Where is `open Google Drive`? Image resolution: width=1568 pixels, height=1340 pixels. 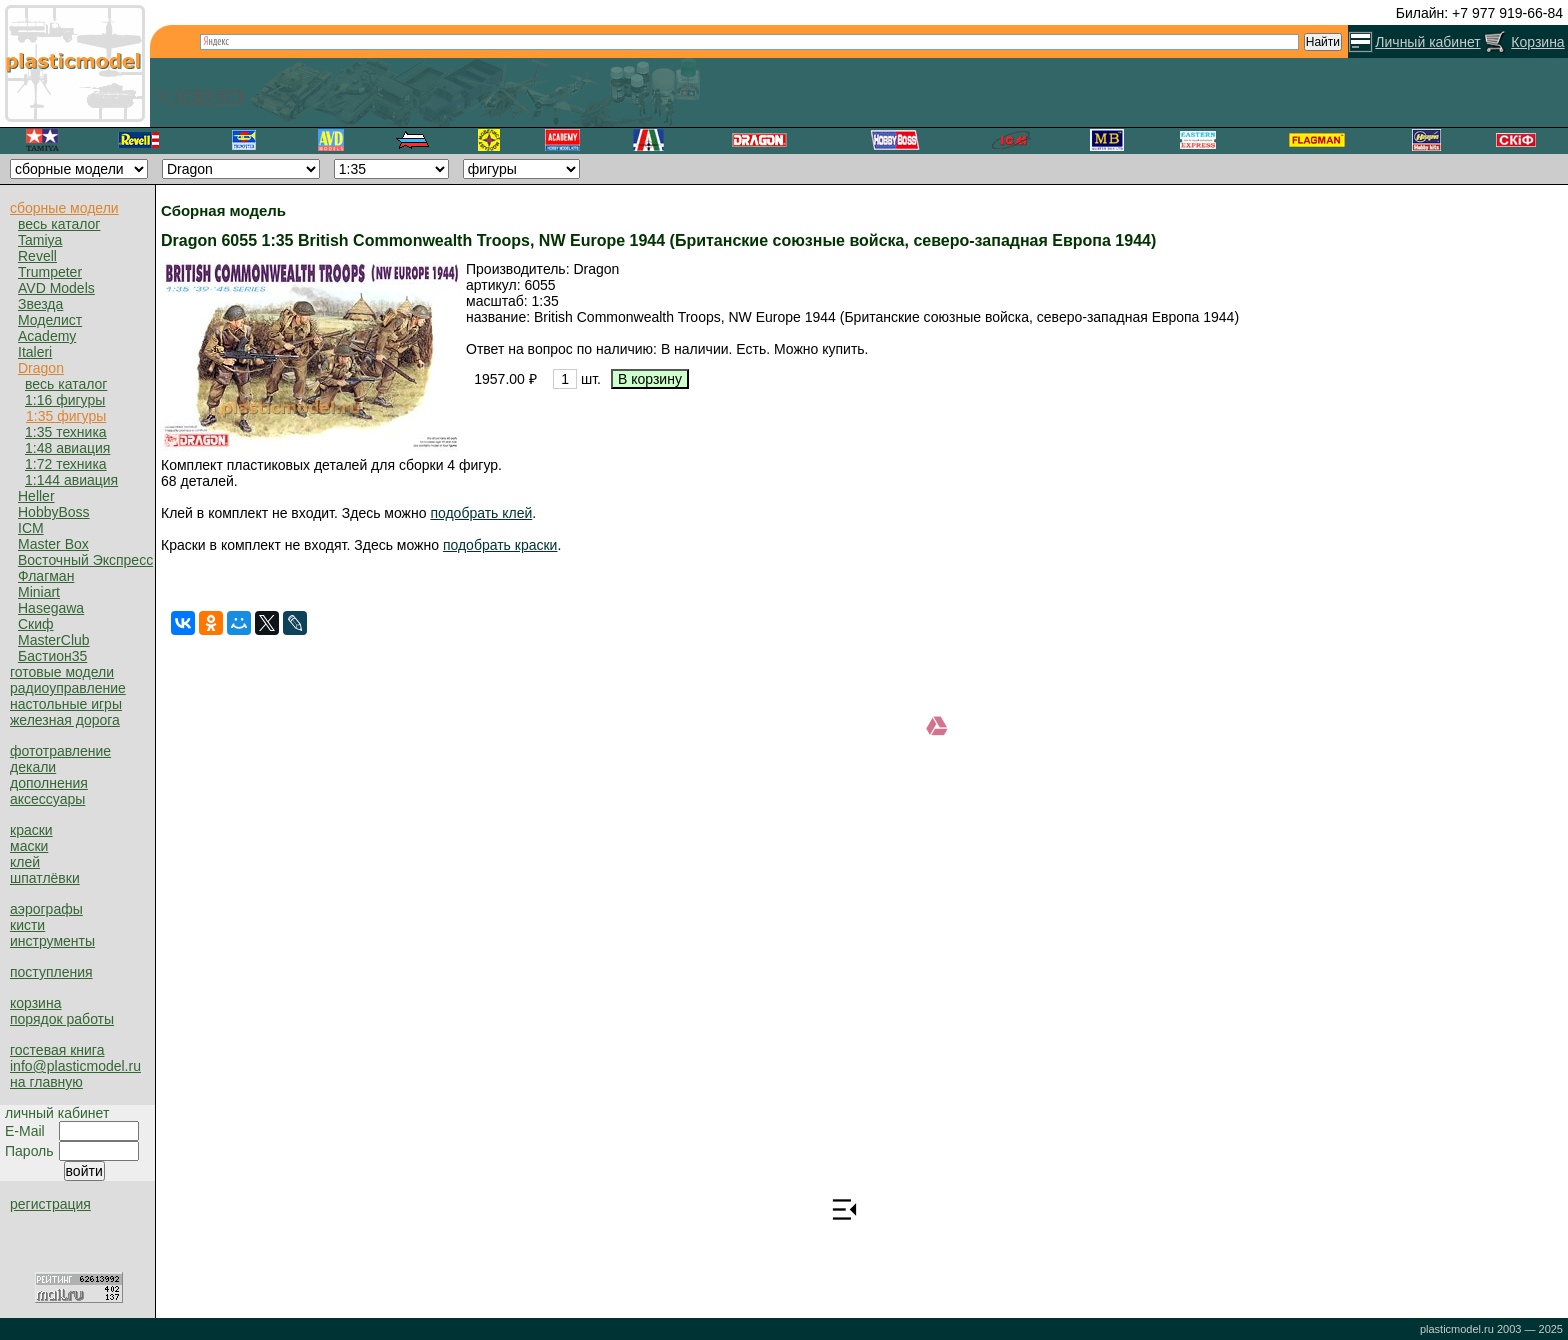
open Google Drive is located at coordinates (937, 726).